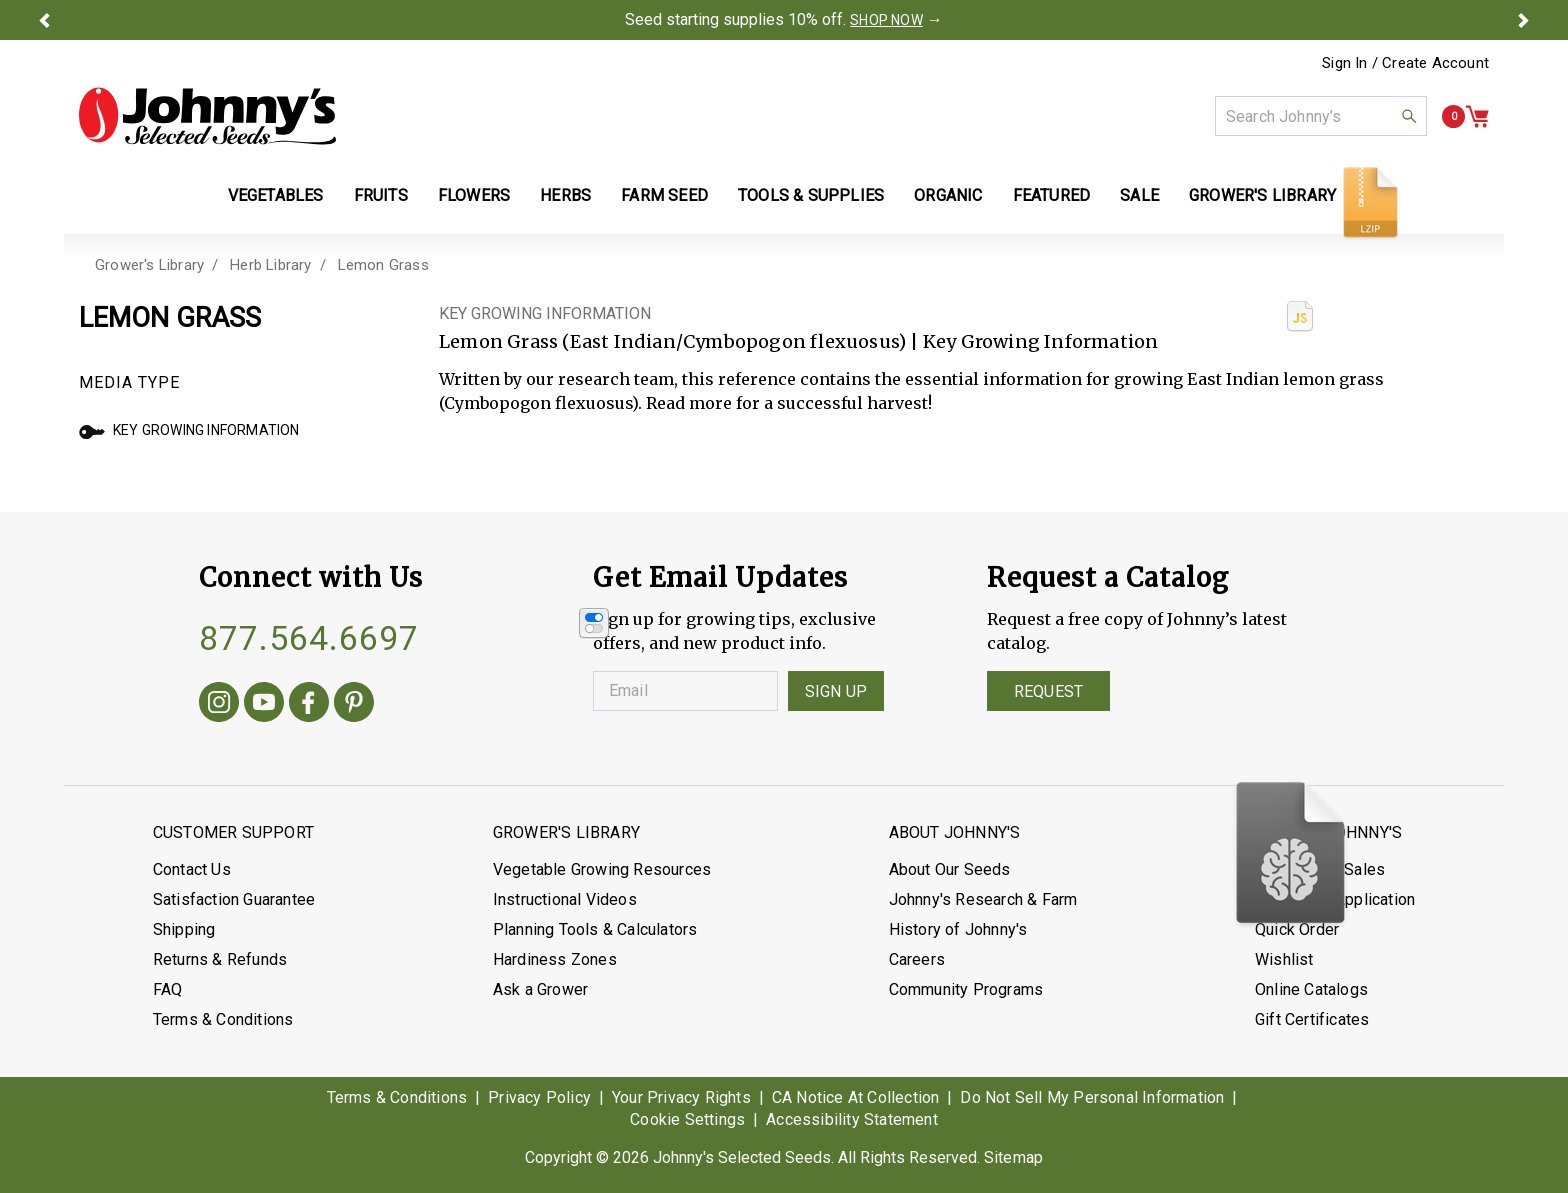  I want to click on open system settings or preferences, so click(594, 623).